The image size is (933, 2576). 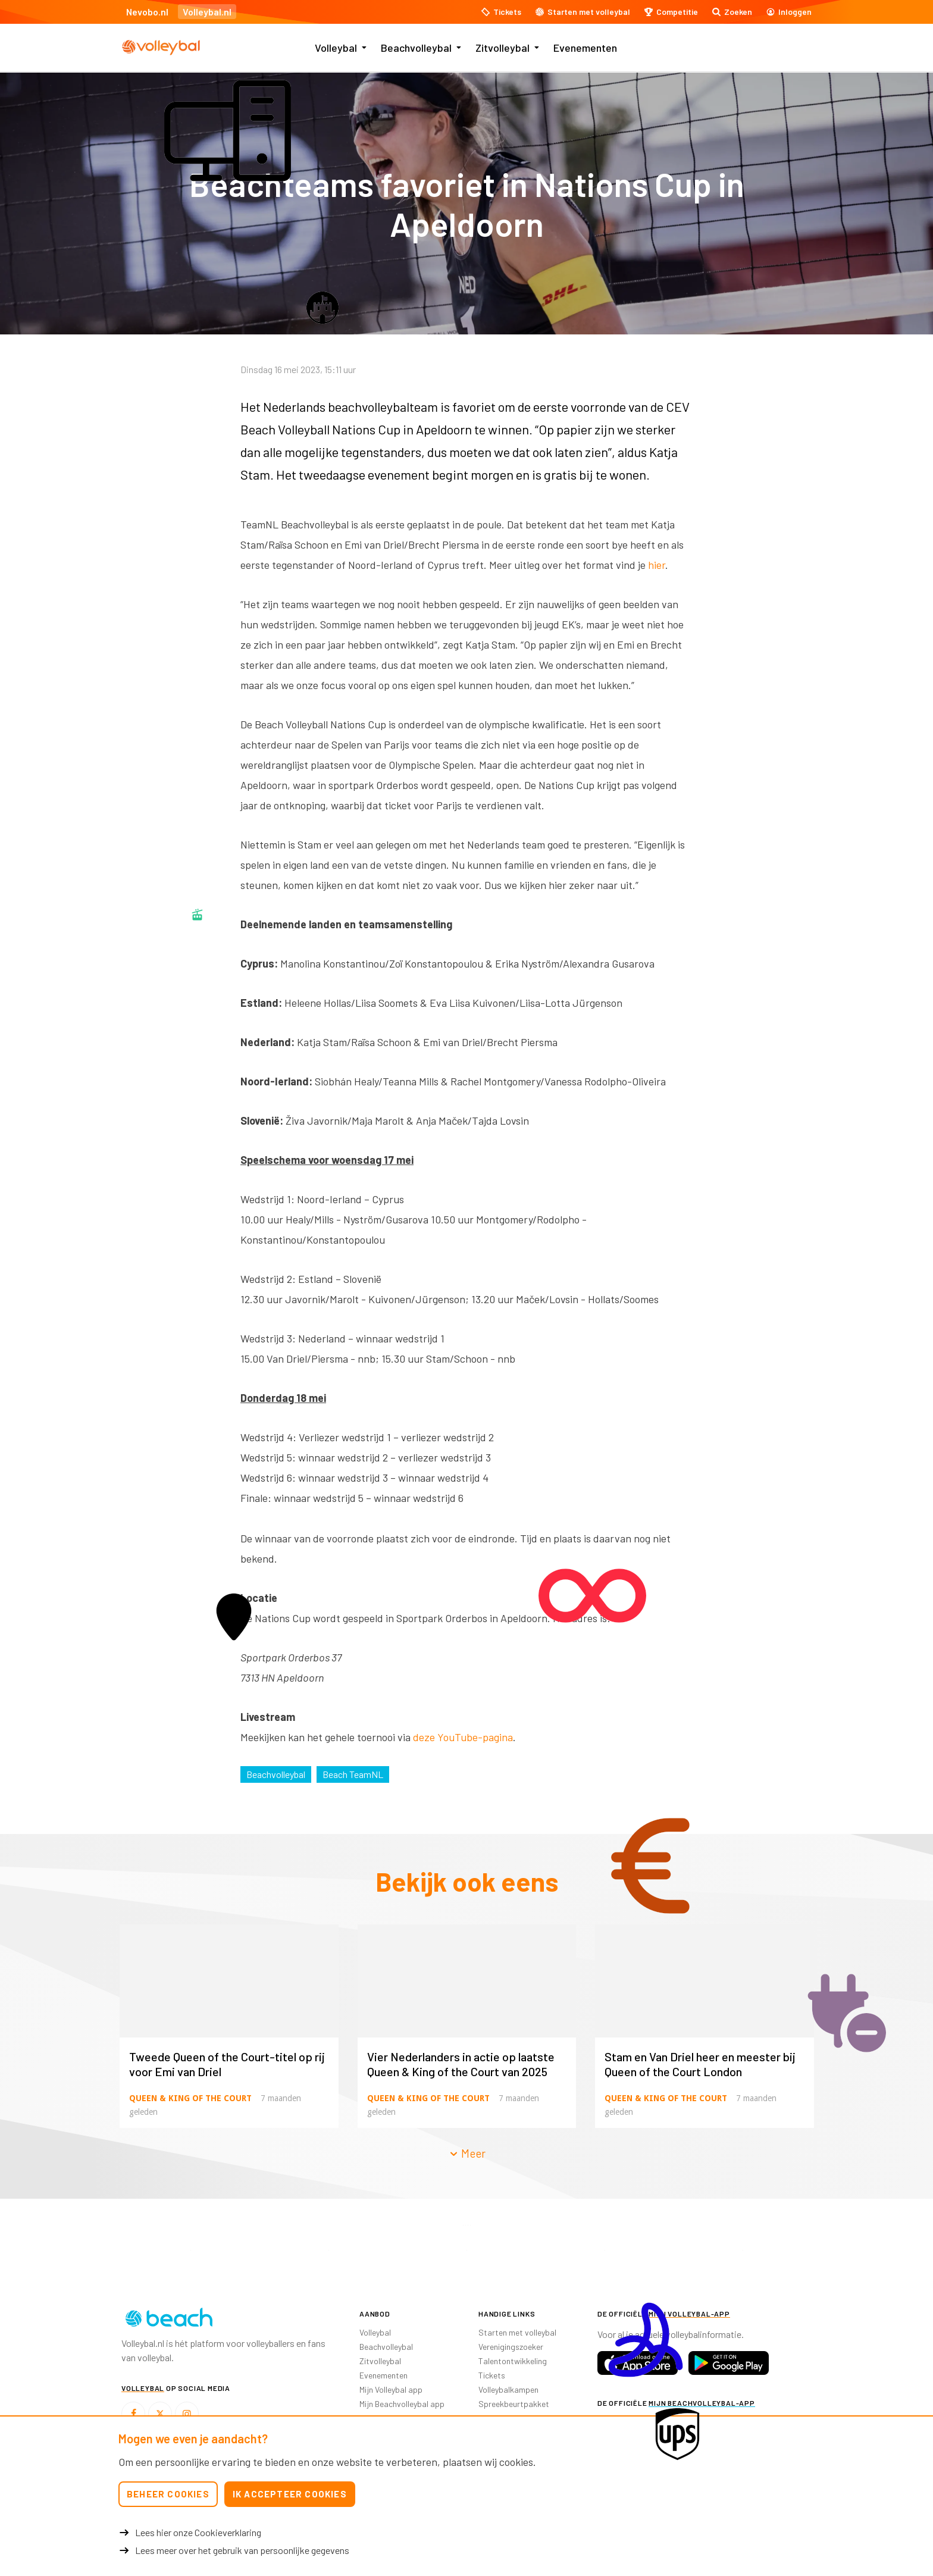 What do you see at coordinates (592, 1595) in the screenshot?
I see `indicates unlimited or infinite capacity` at bounding box center [592, 1595].